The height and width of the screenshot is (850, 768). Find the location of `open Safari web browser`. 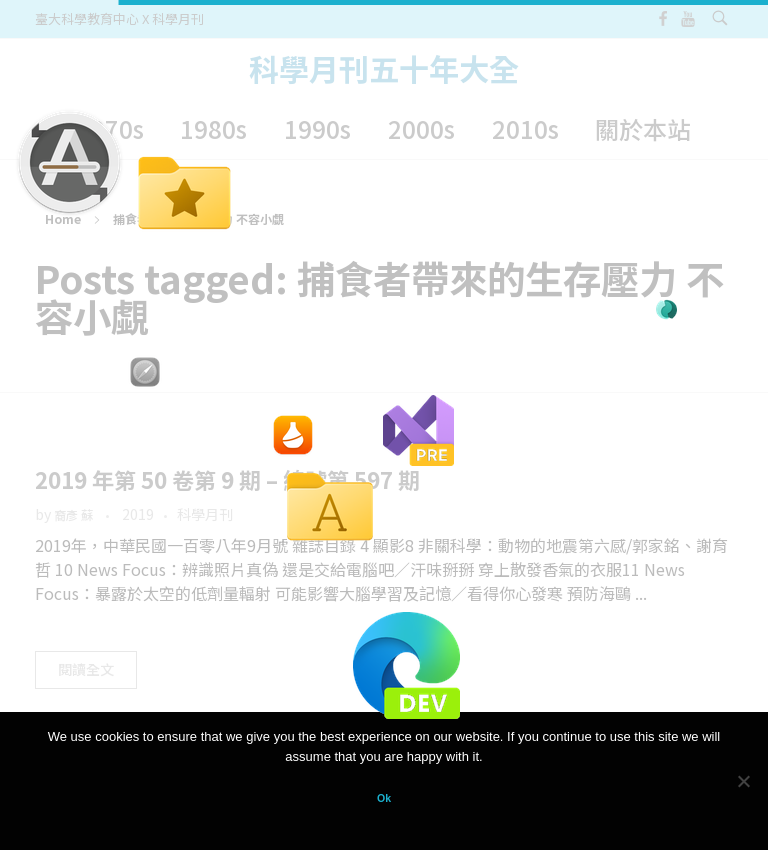

open Safari web browser is located at coordinates (145, 372).